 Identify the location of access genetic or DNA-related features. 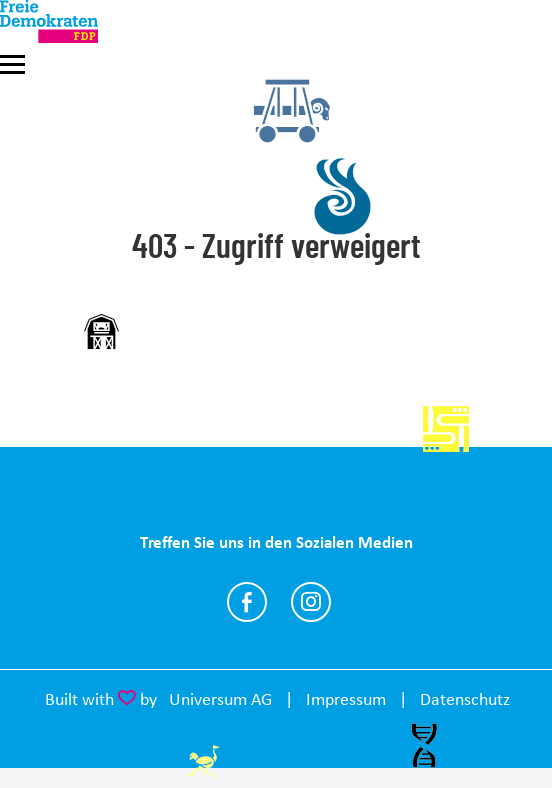
(424, 745).